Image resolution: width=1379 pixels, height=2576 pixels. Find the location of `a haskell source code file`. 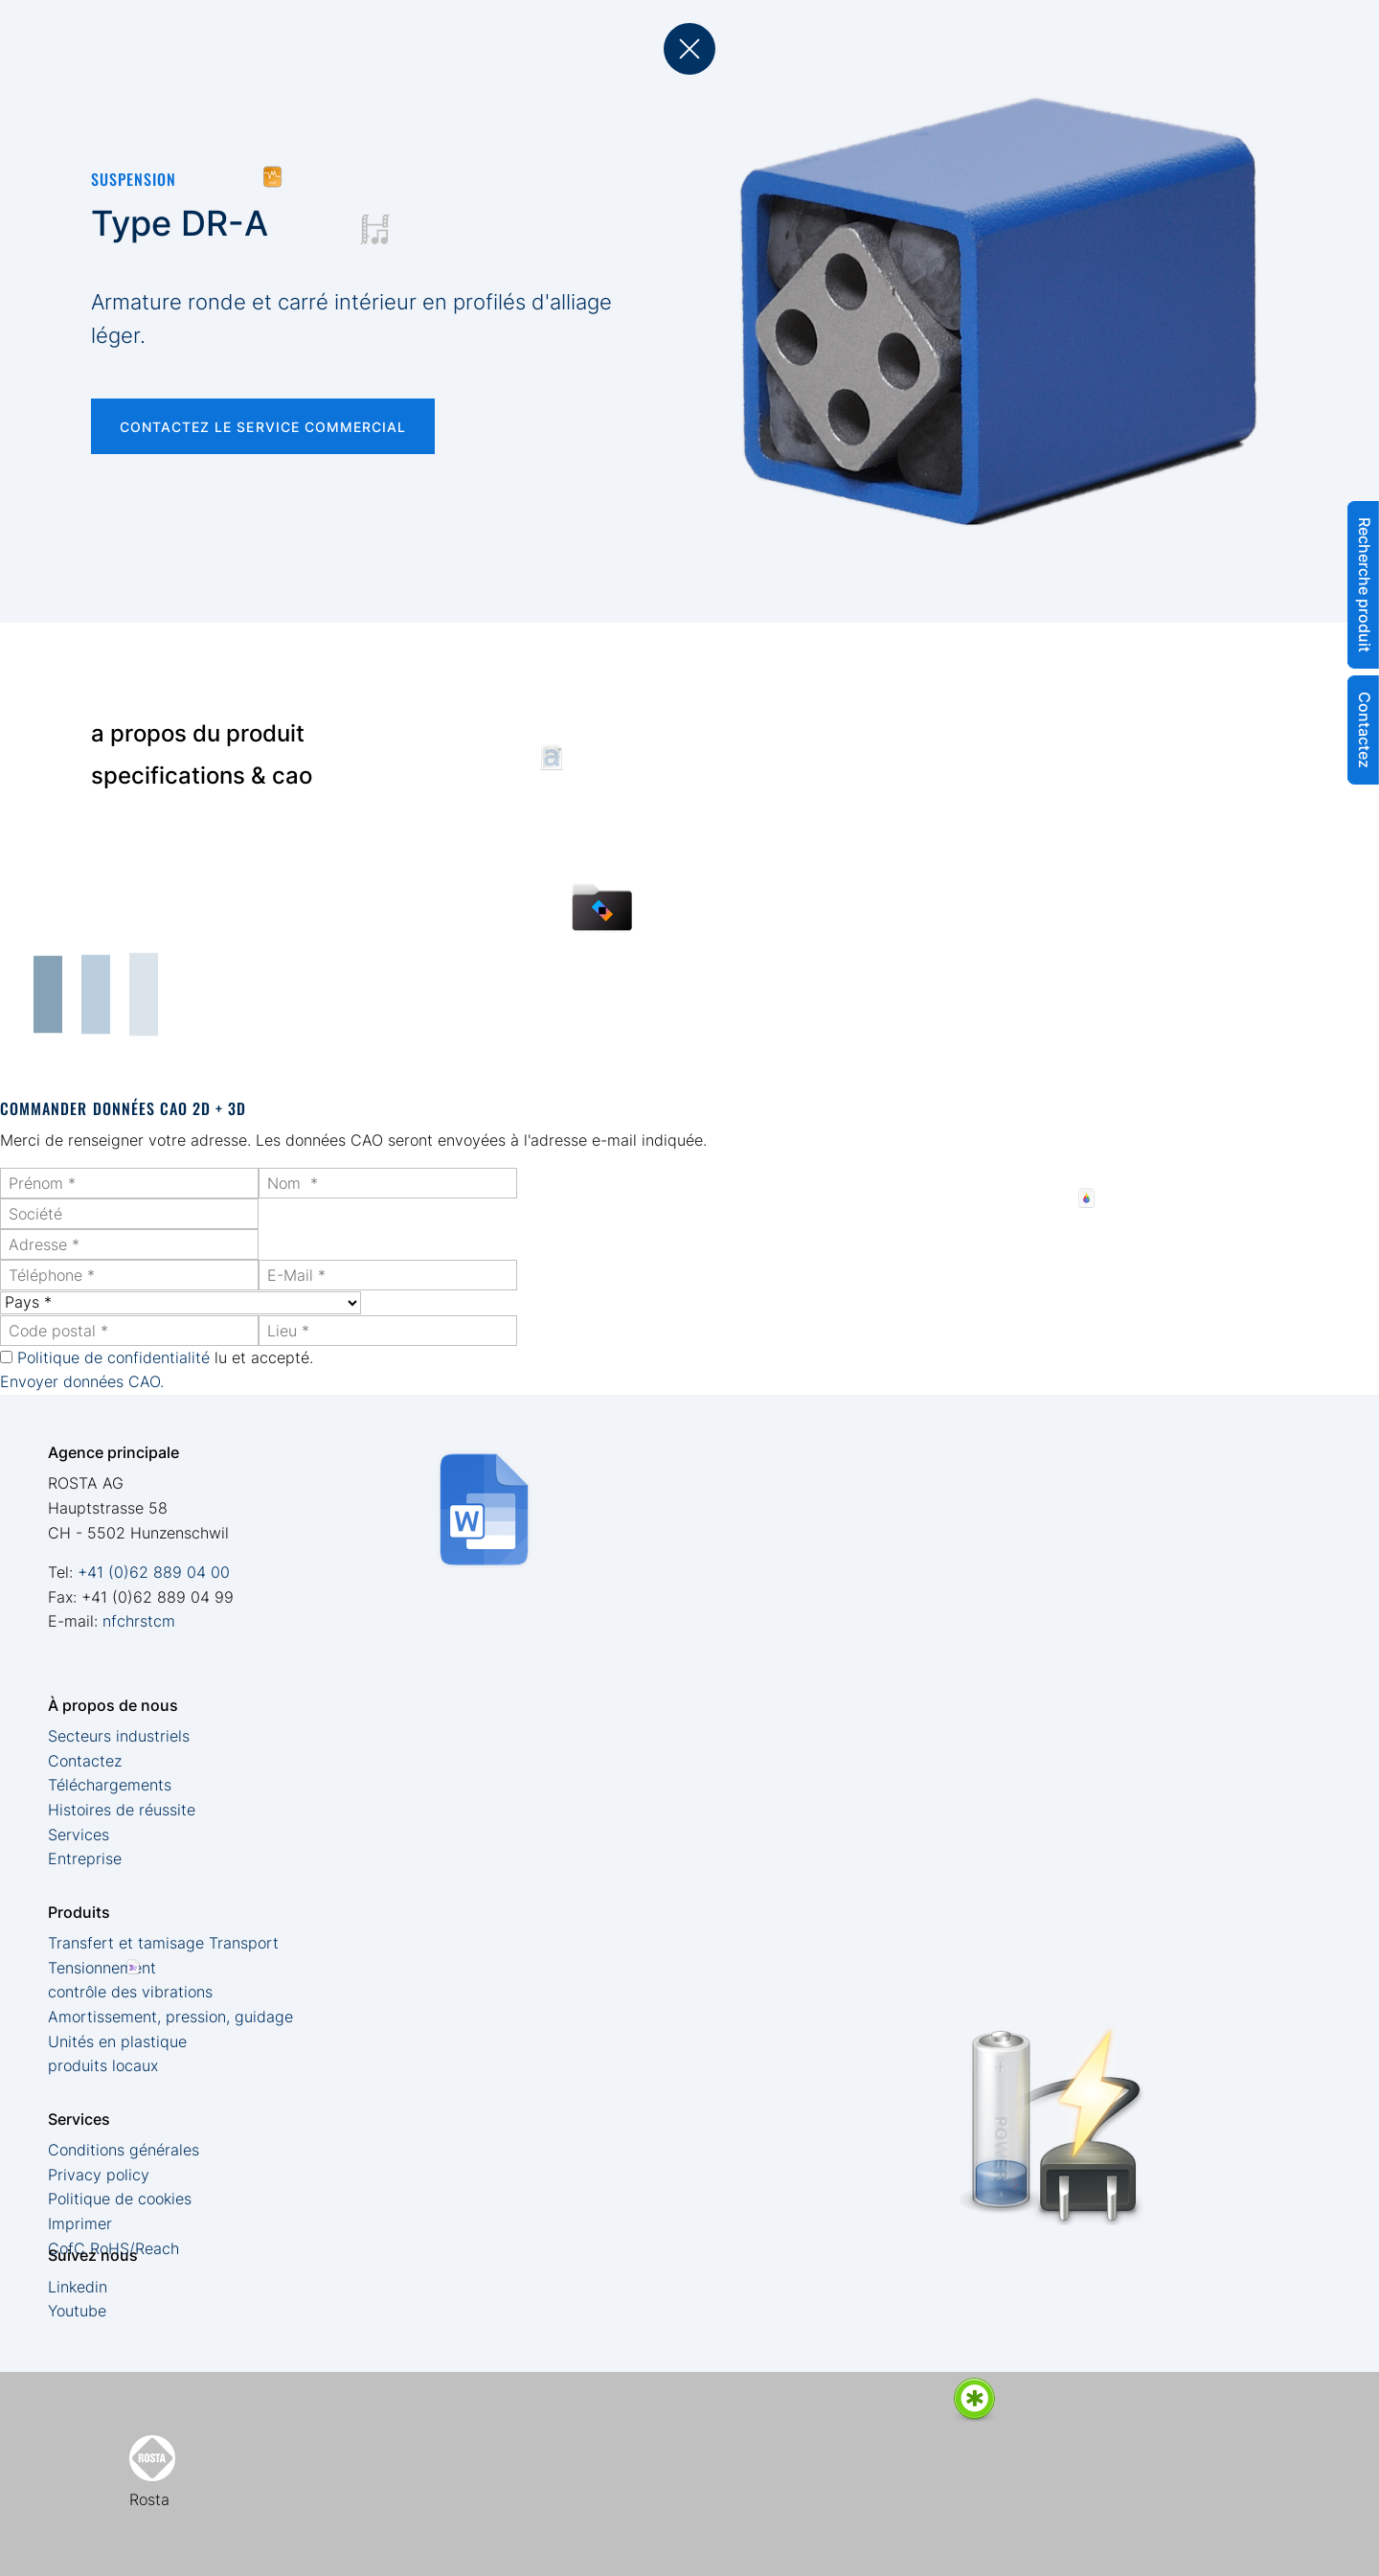

a haskell source code file is located at coordinates (133, 1967).